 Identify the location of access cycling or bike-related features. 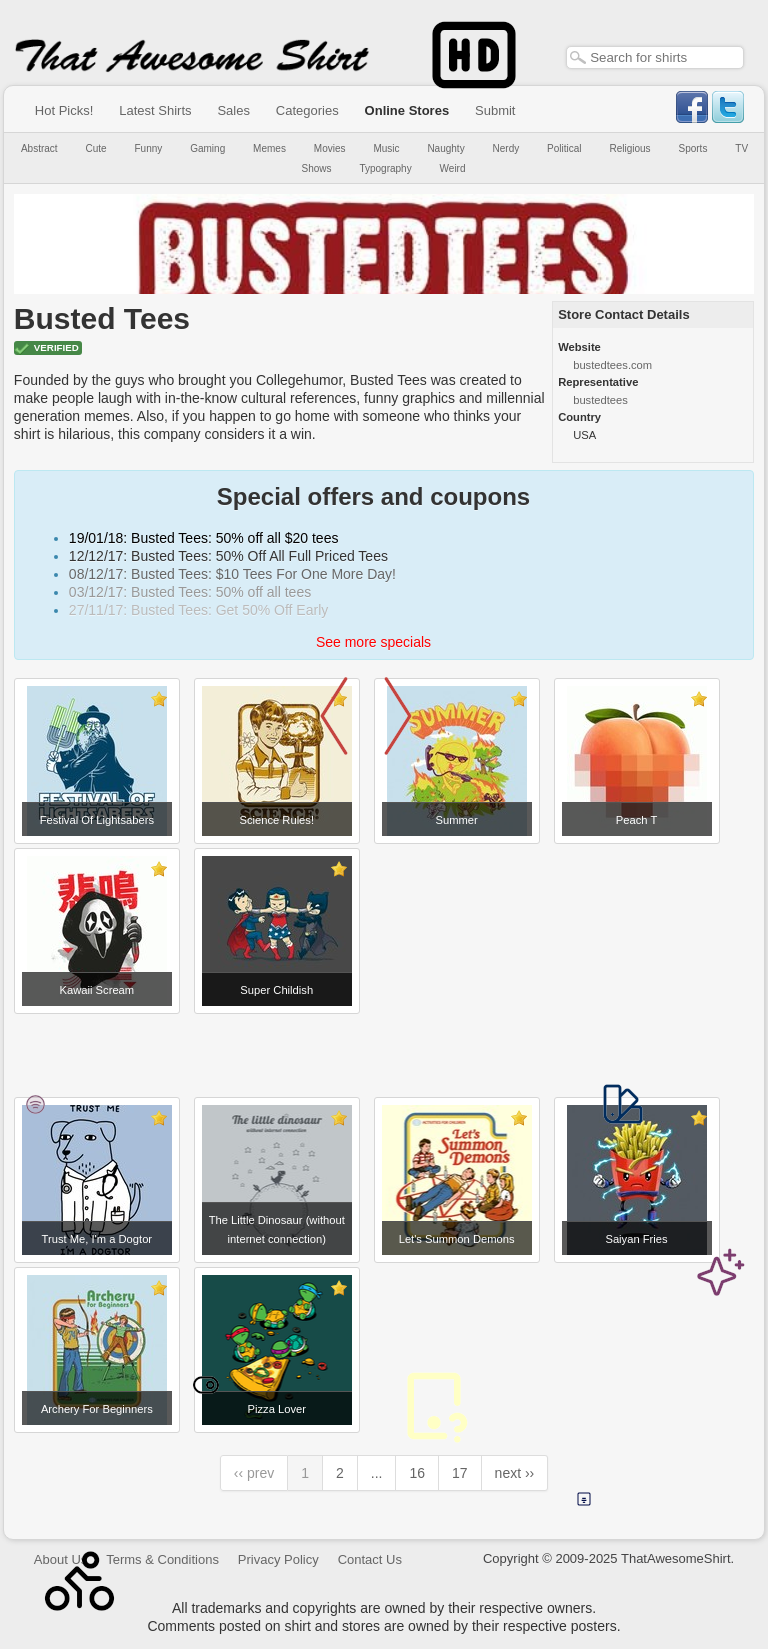
(79, 1583).